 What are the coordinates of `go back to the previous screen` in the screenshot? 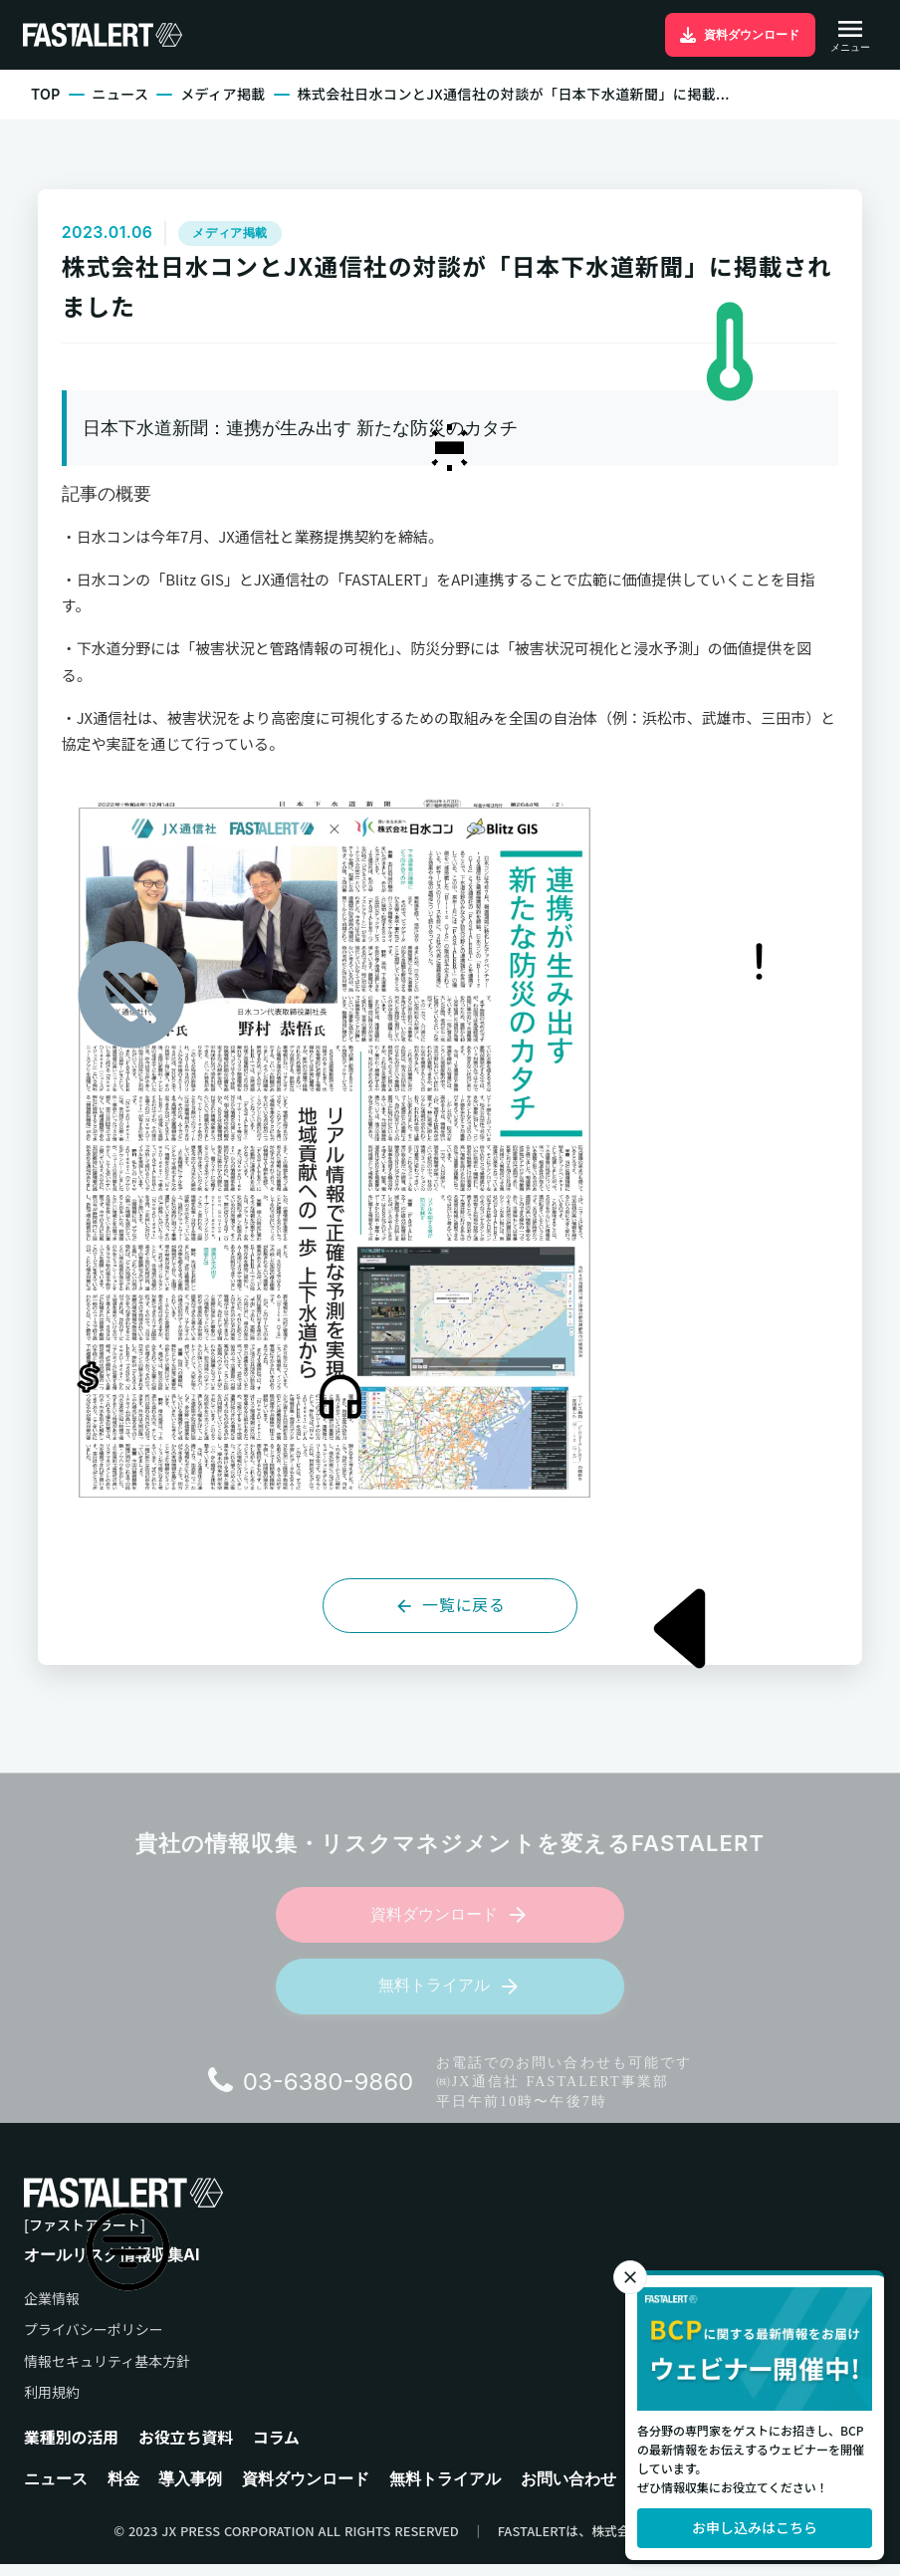 It's located at (679, 1628).